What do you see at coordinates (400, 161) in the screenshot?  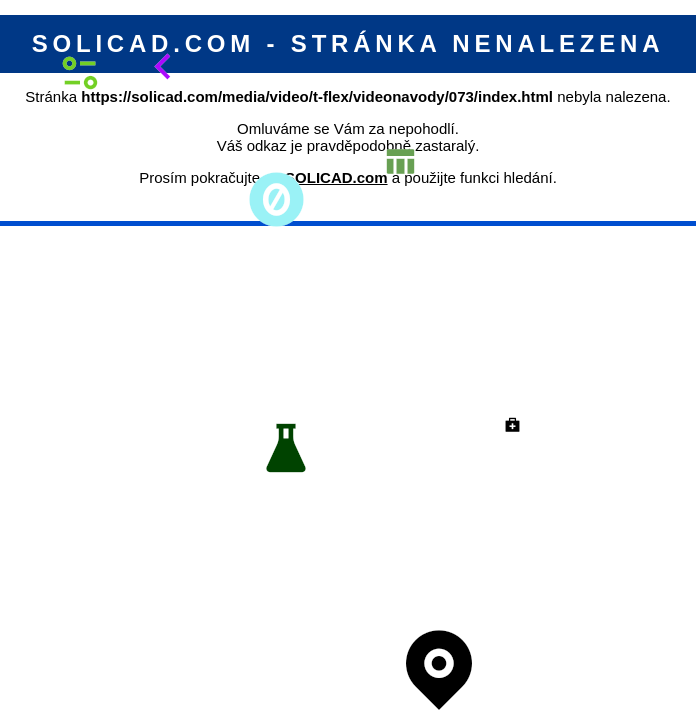 I see `insert a table into a document` at bounding box center [400, 161].